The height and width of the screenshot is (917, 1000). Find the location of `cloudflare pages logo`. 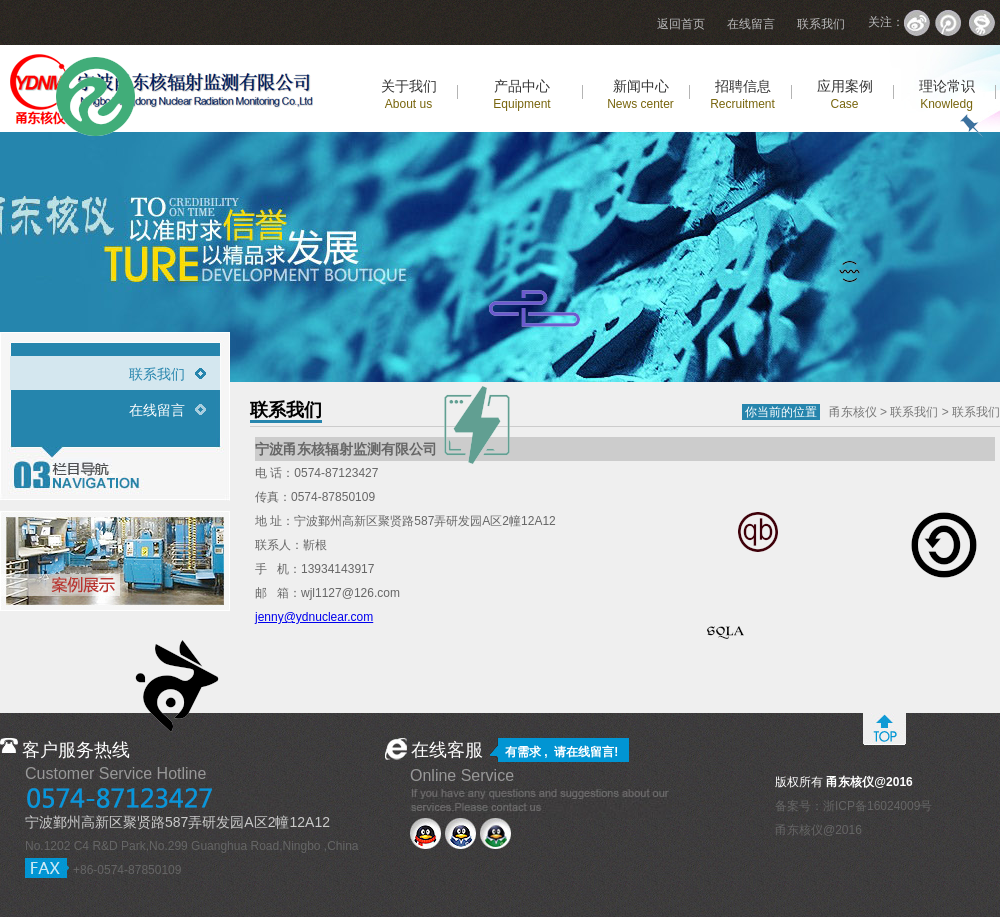

cloudflare pages logo is located at coordinates (477, 425).